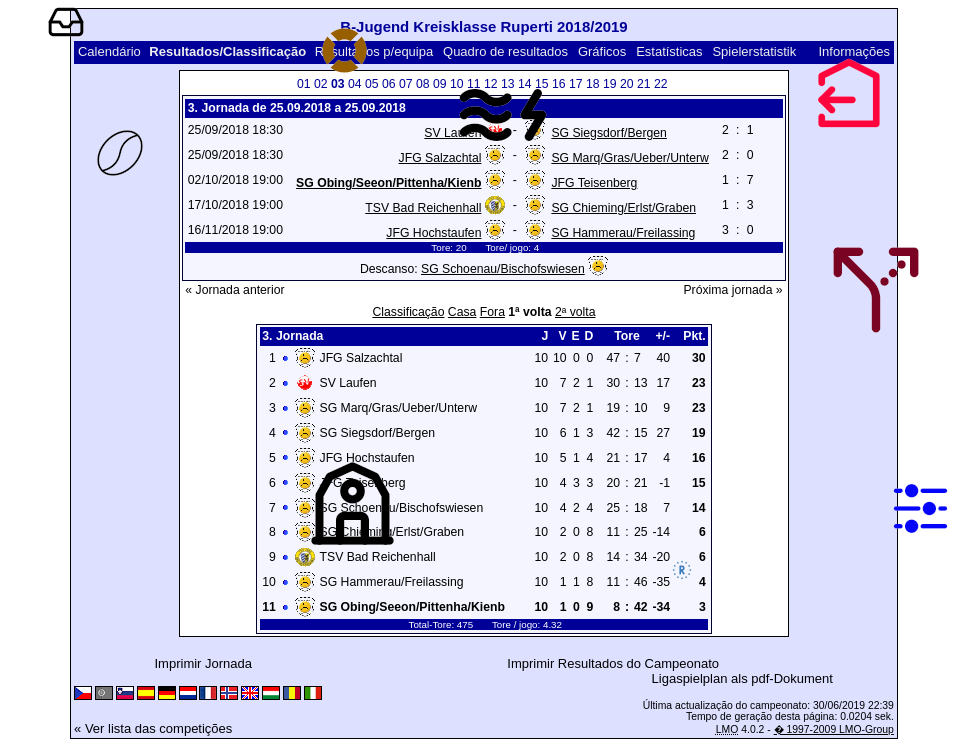 The height and width of the screenshot is (747, 968). What do you see at coordinates (344, 50) in the screenshot?
I see `access help or support center` at bounding box center [344, 50].